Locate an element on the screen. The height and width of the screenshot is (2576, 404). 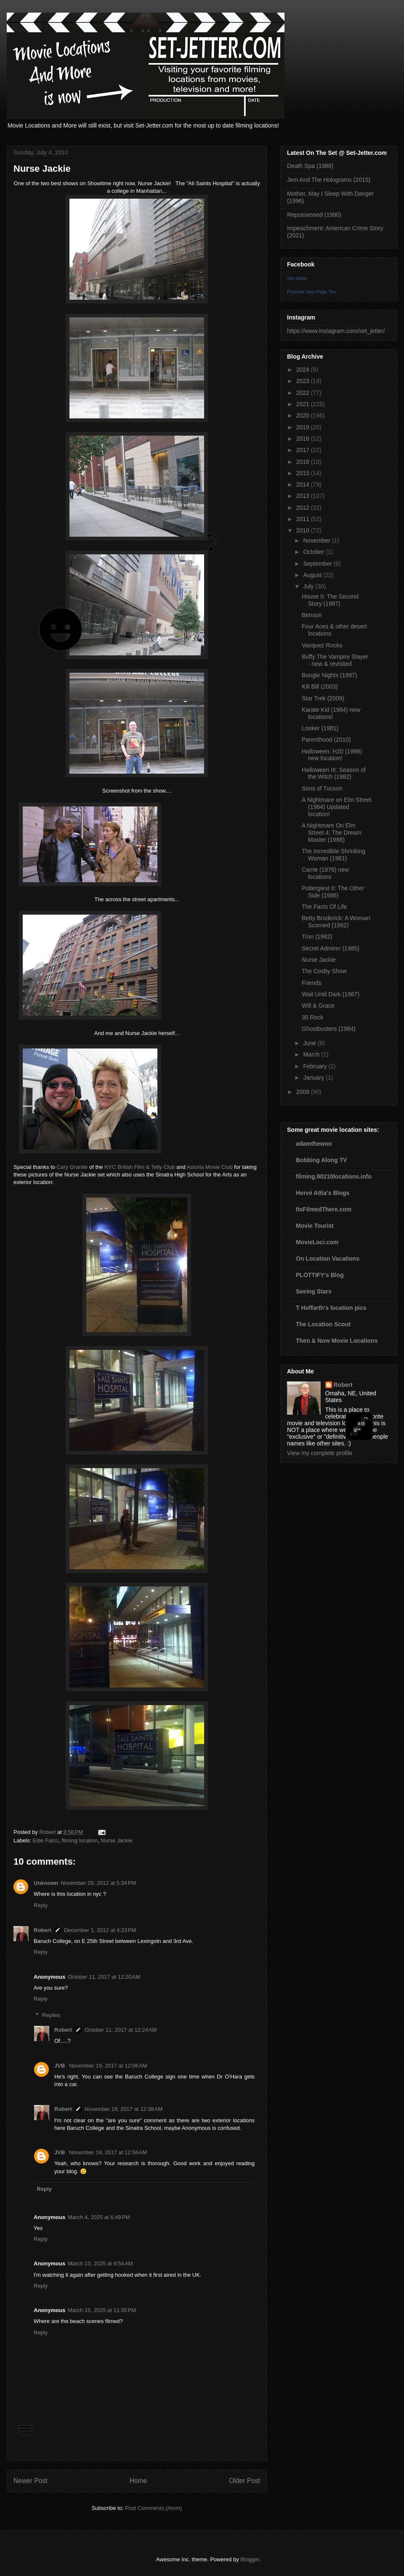
indicates stairs or stairway access is located at coordinates (359, 1426).